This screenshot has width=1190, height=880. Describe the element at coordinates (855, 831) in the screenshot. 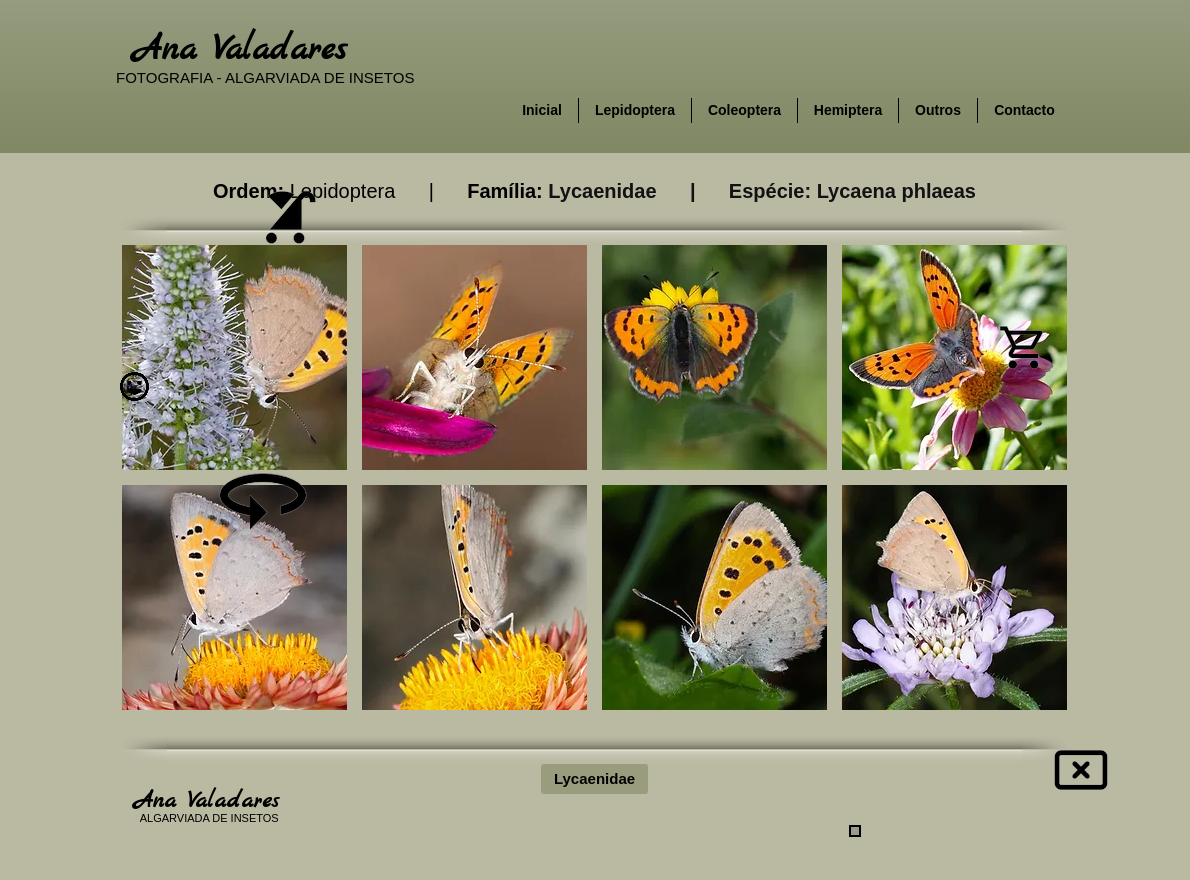

I see `stop media playback` at that location.